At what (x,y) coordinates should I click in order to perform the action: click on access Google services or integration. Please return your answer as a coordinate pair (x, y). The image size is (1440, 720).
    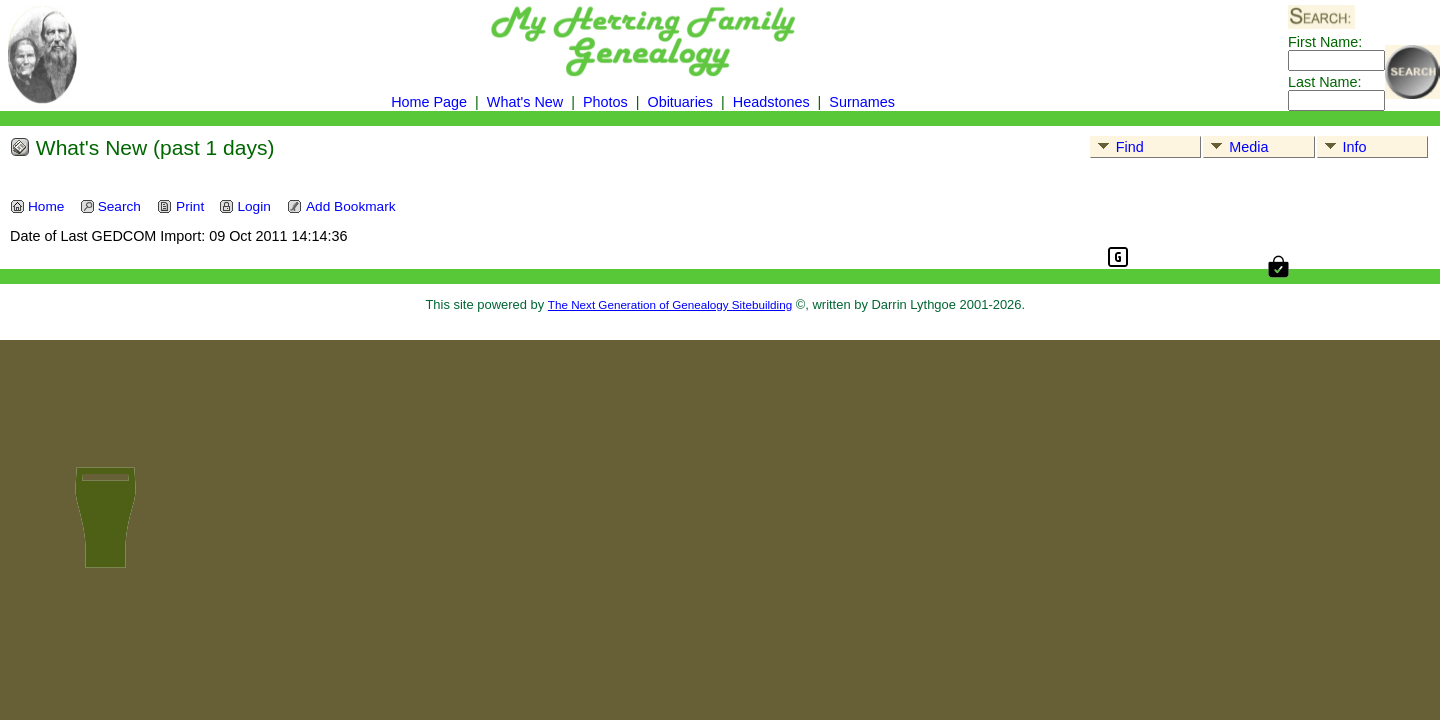
    Looking at the image, I should click on (1118, 257).